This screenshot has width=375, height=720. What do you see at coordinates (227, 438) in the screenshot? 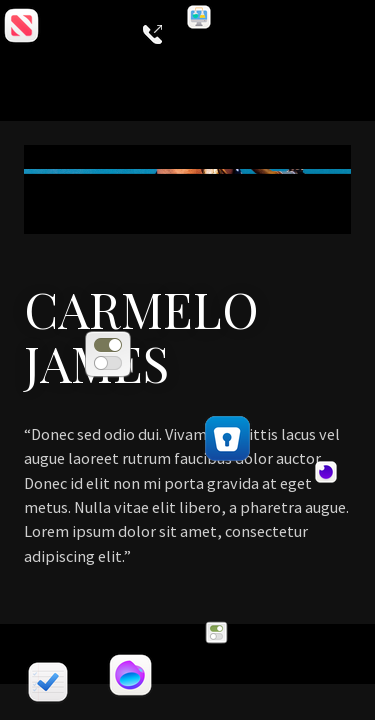
I see `open enpass password manager` at bounding box center [227, 438].